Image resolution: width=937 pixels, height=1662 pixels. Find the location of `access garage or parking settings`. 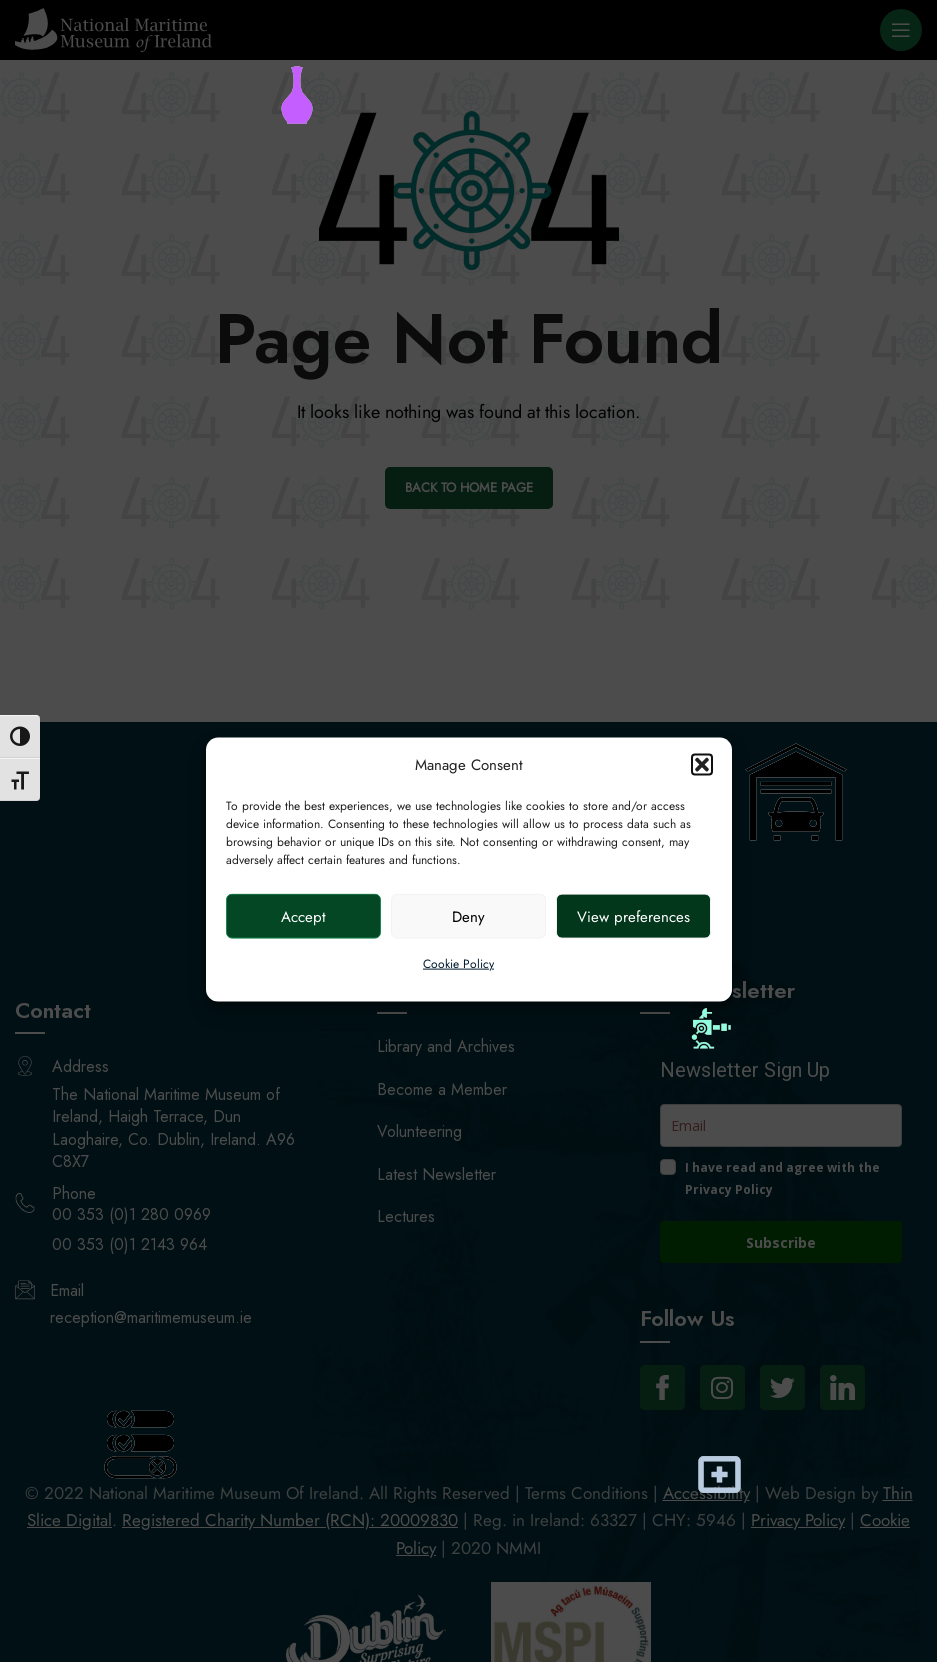

access garage or parking settings is located at coordinates (796, 789).